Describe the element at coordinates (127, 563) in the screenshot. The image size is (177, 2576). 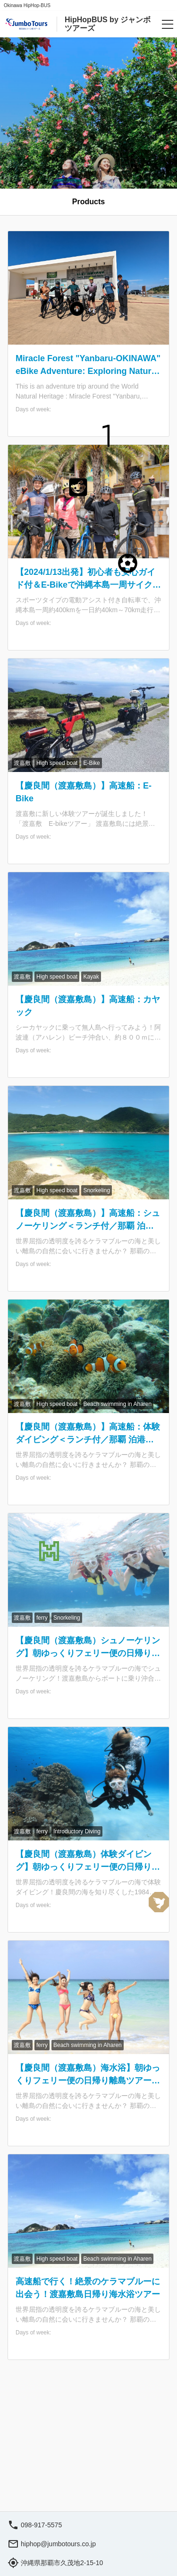
I see `access sports or soccer-related content` at that location.